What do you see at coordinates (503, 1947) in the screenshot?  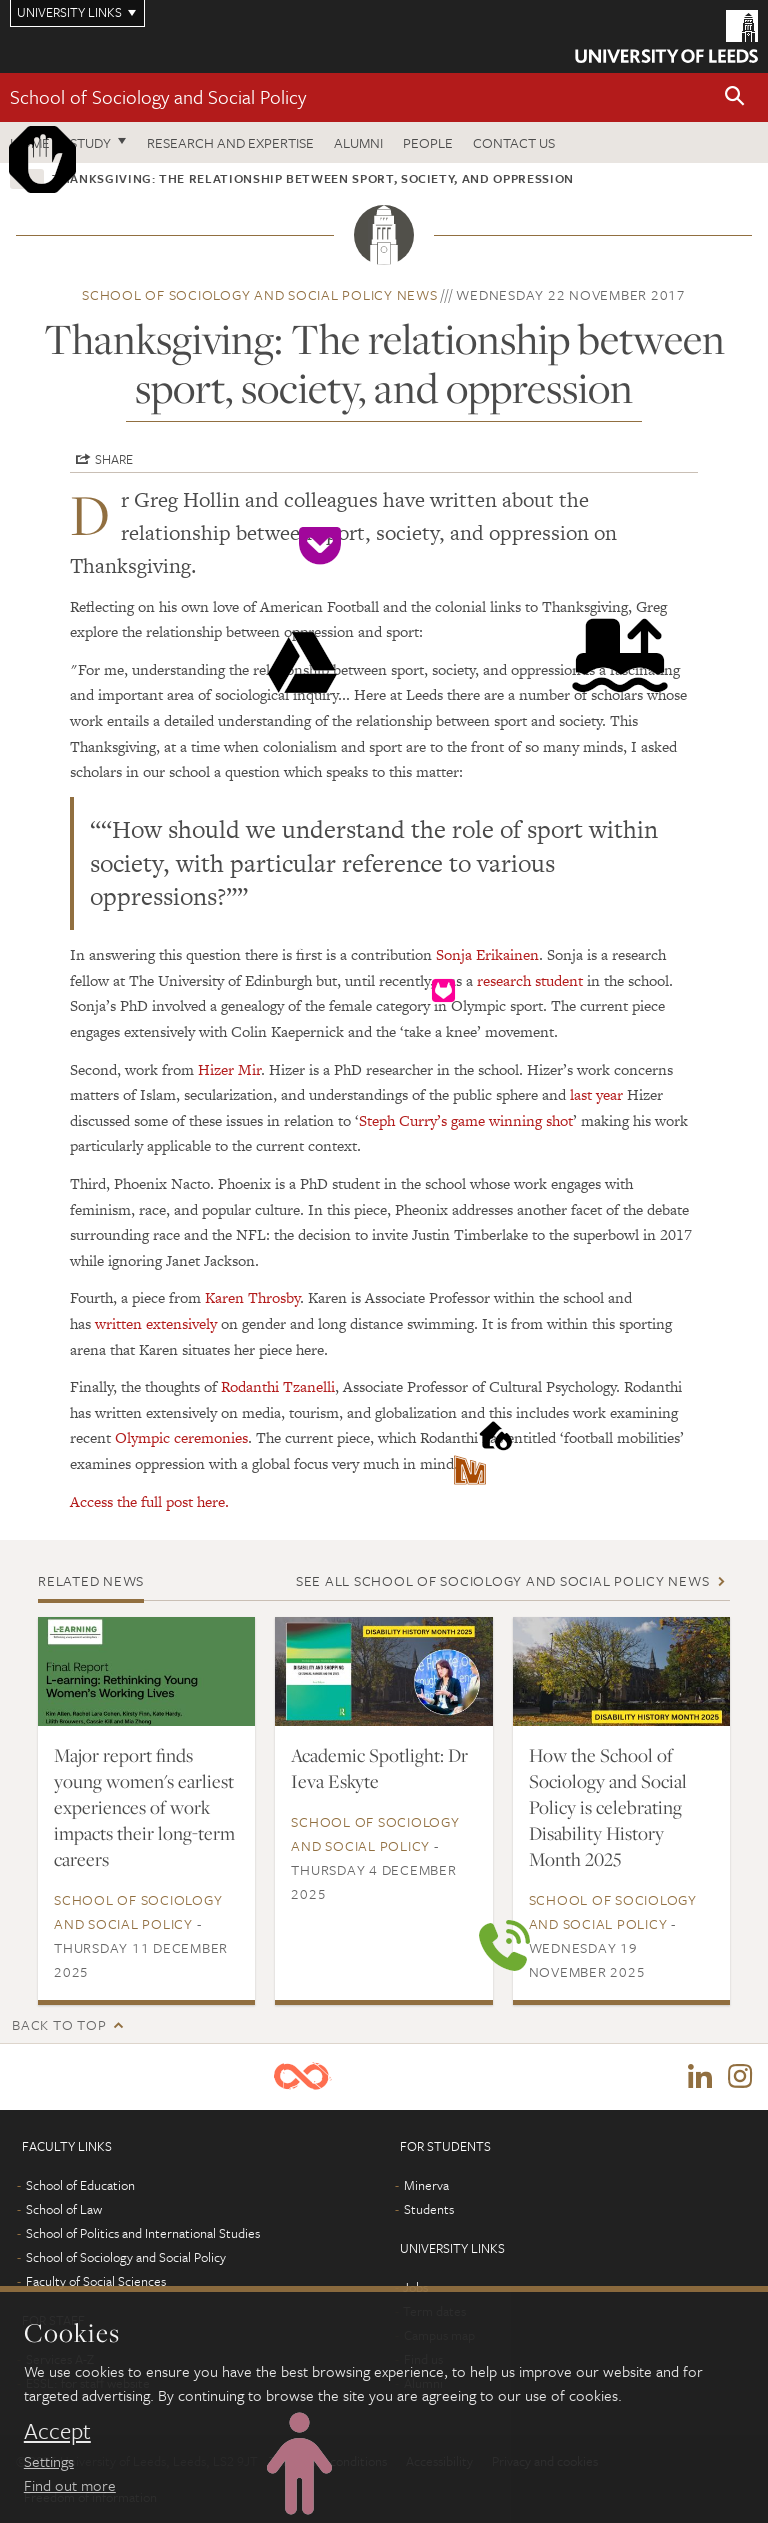 I see `indicates an active or ongoing call` at bounding box center [503, 1947].